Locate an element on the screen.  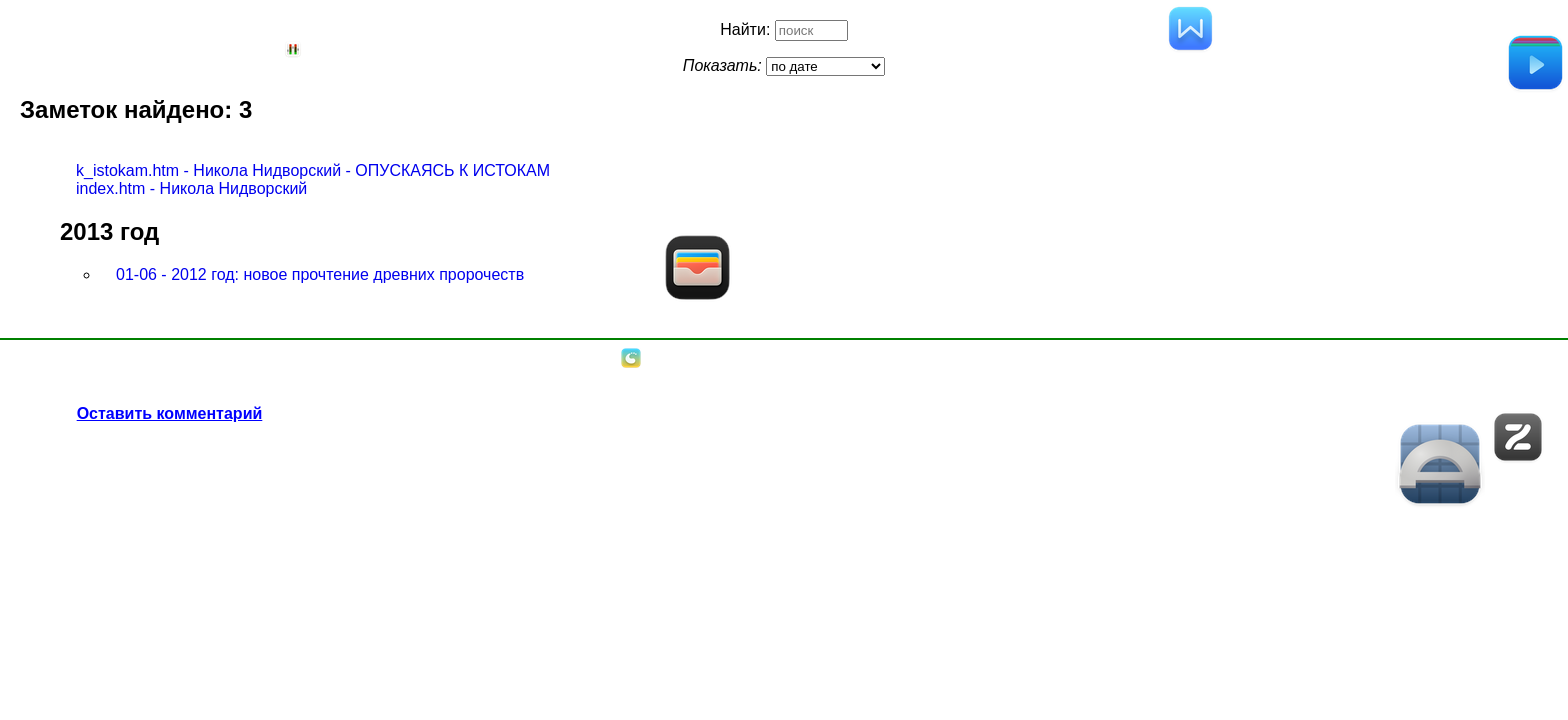
open calligra stage presentation app is located at coordinates (1535, 62).